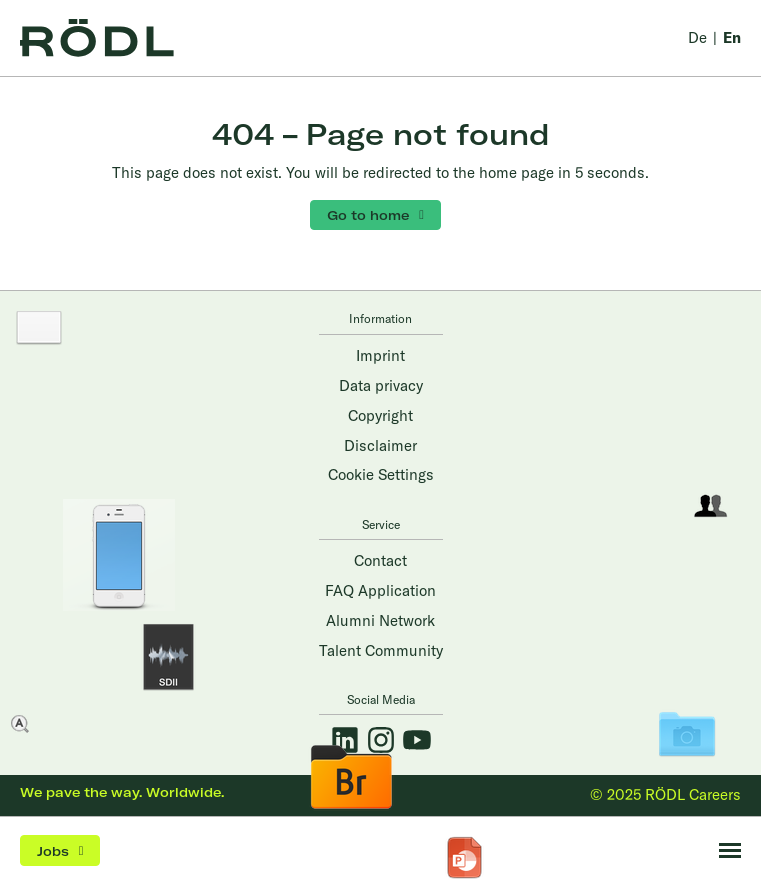  I want to click on view connected iPhone device, so click(119, 555).